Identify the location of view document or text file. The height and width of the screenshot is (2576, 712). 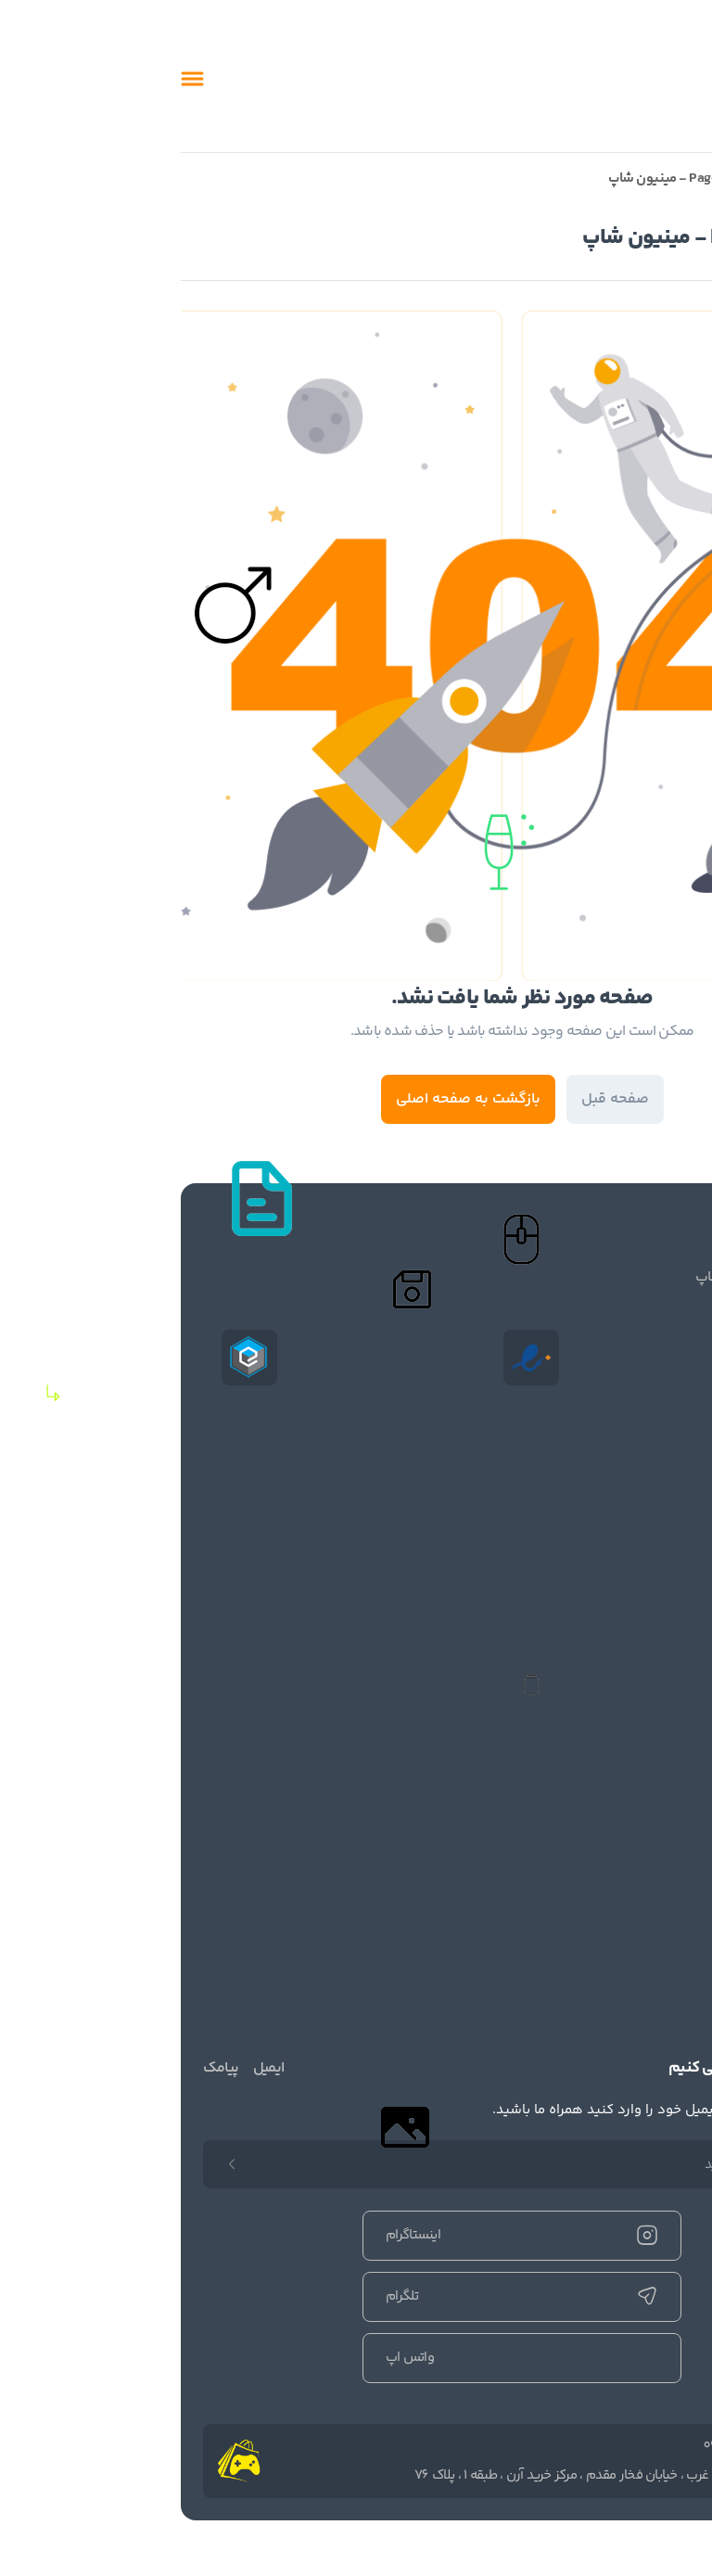
(261, 1198).